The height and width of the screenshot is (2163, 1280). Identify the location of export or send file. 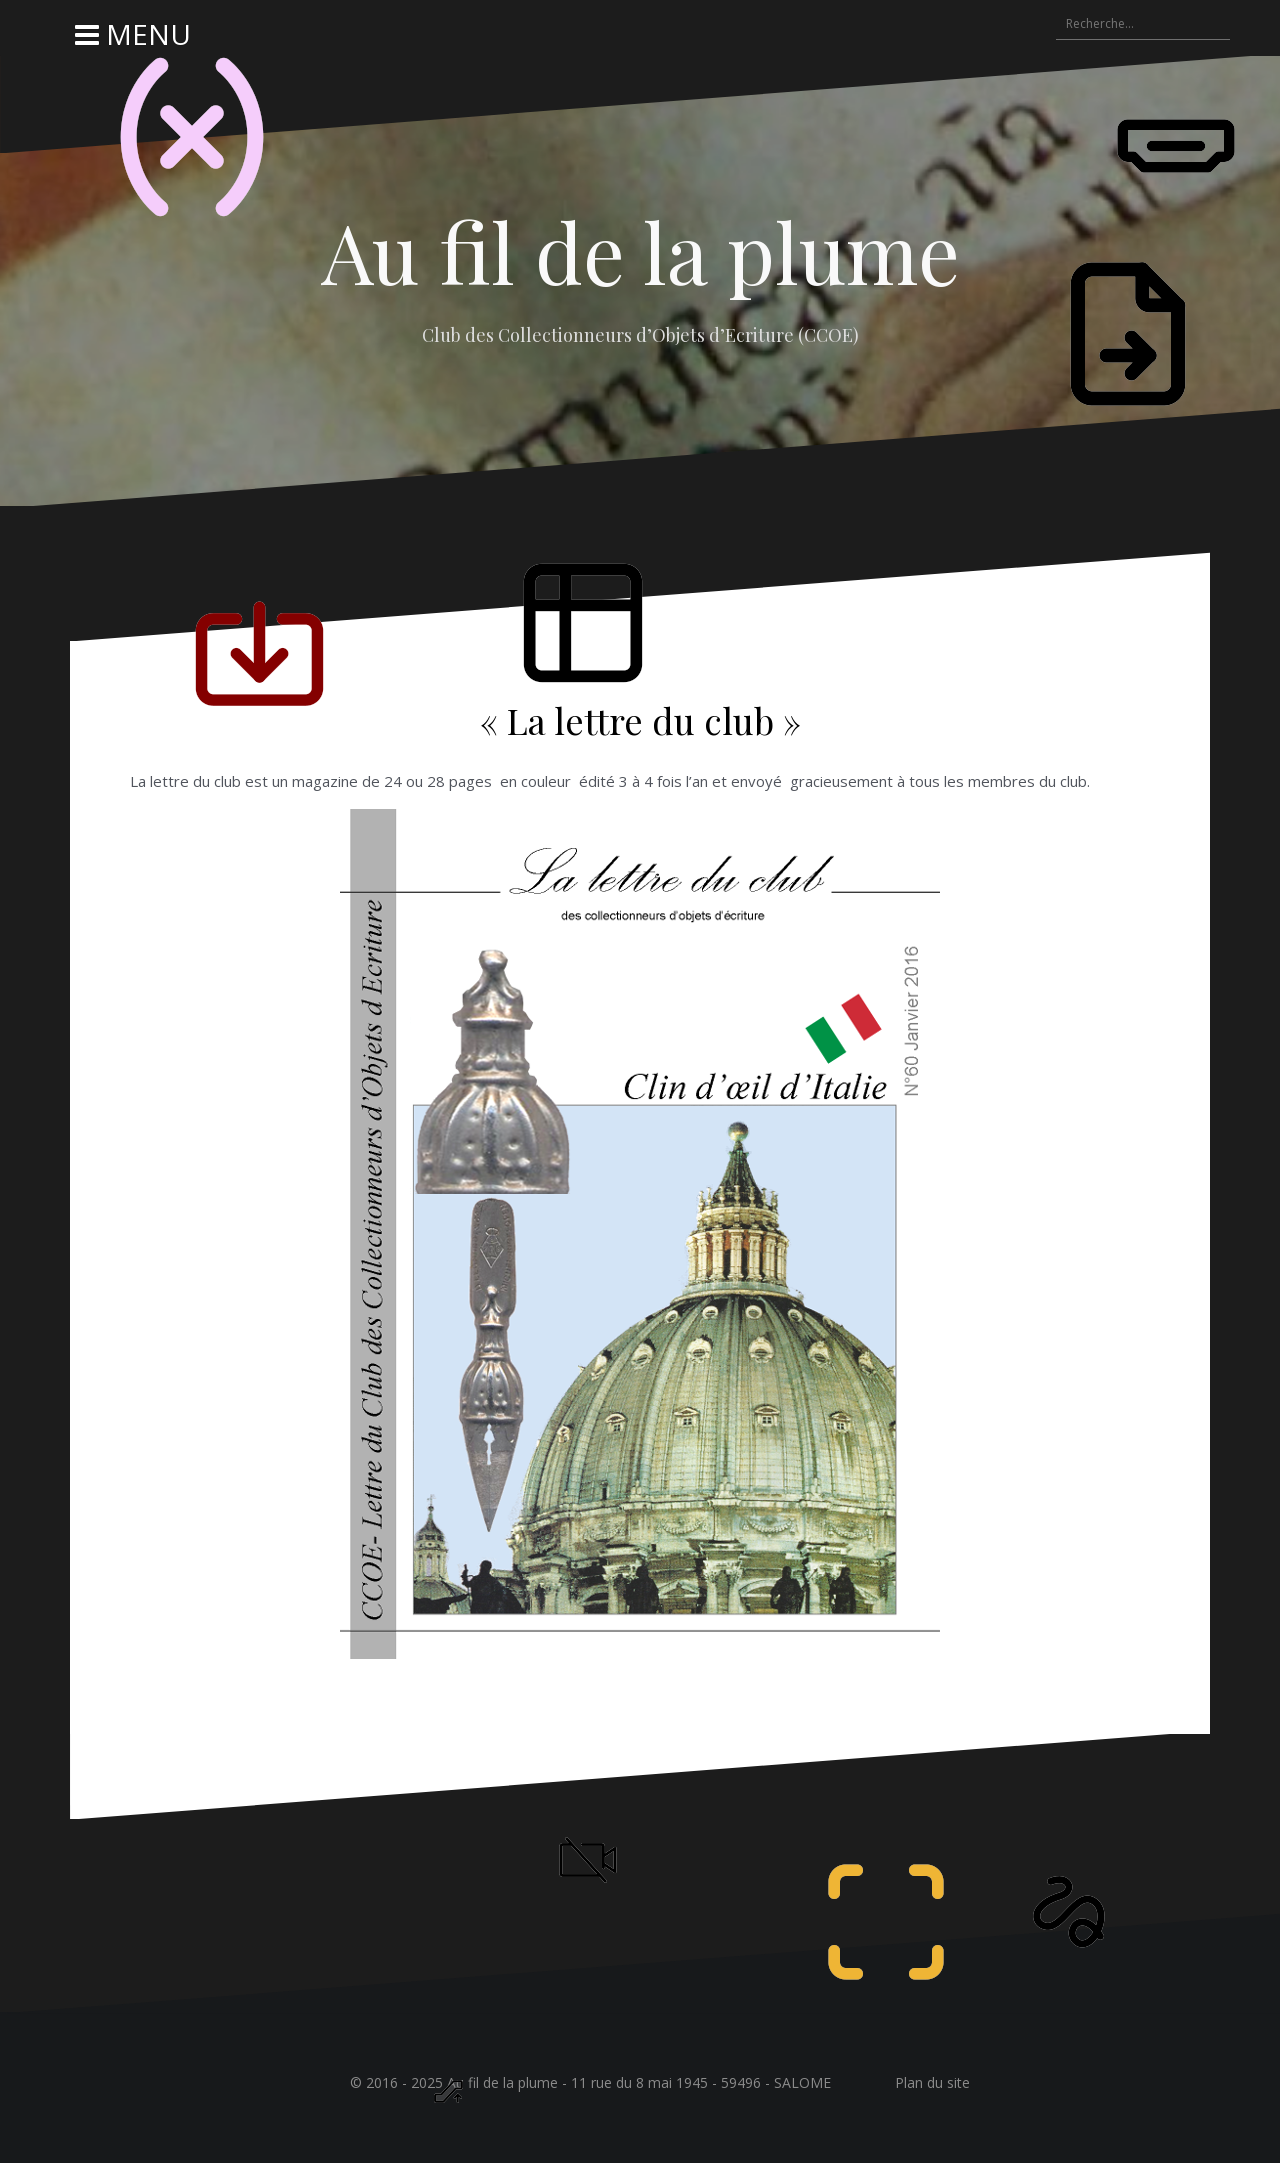
(1128, 334).